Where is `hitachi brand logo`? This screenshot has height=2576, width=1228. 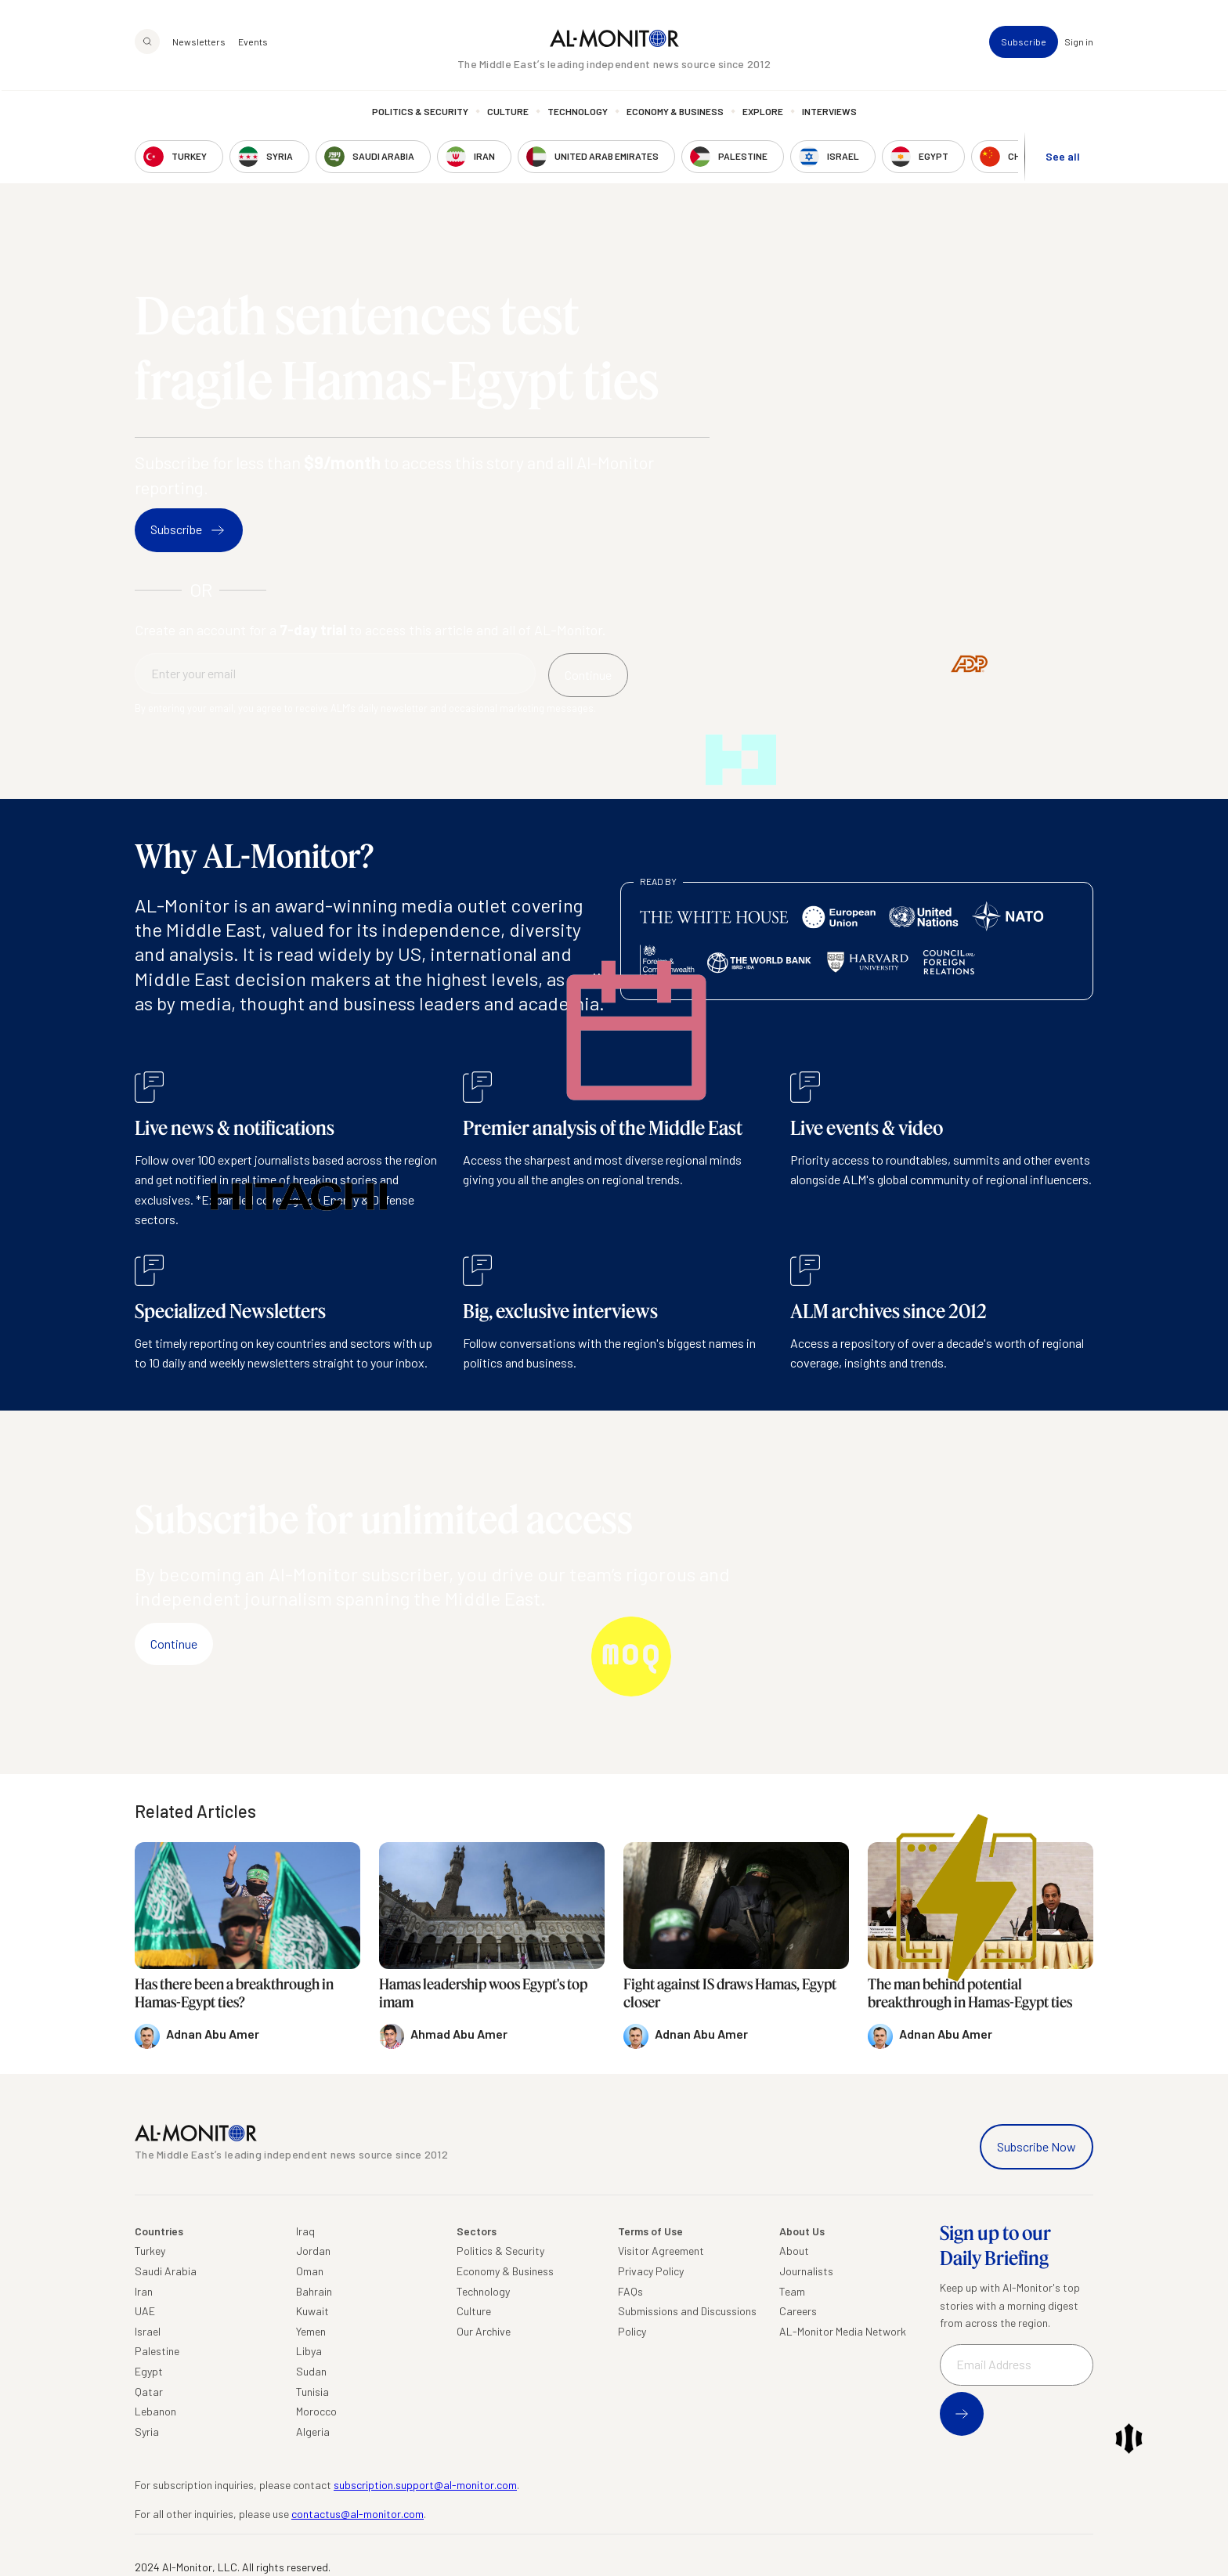 hitachi brand logo is located at coordinates (298, 1196).